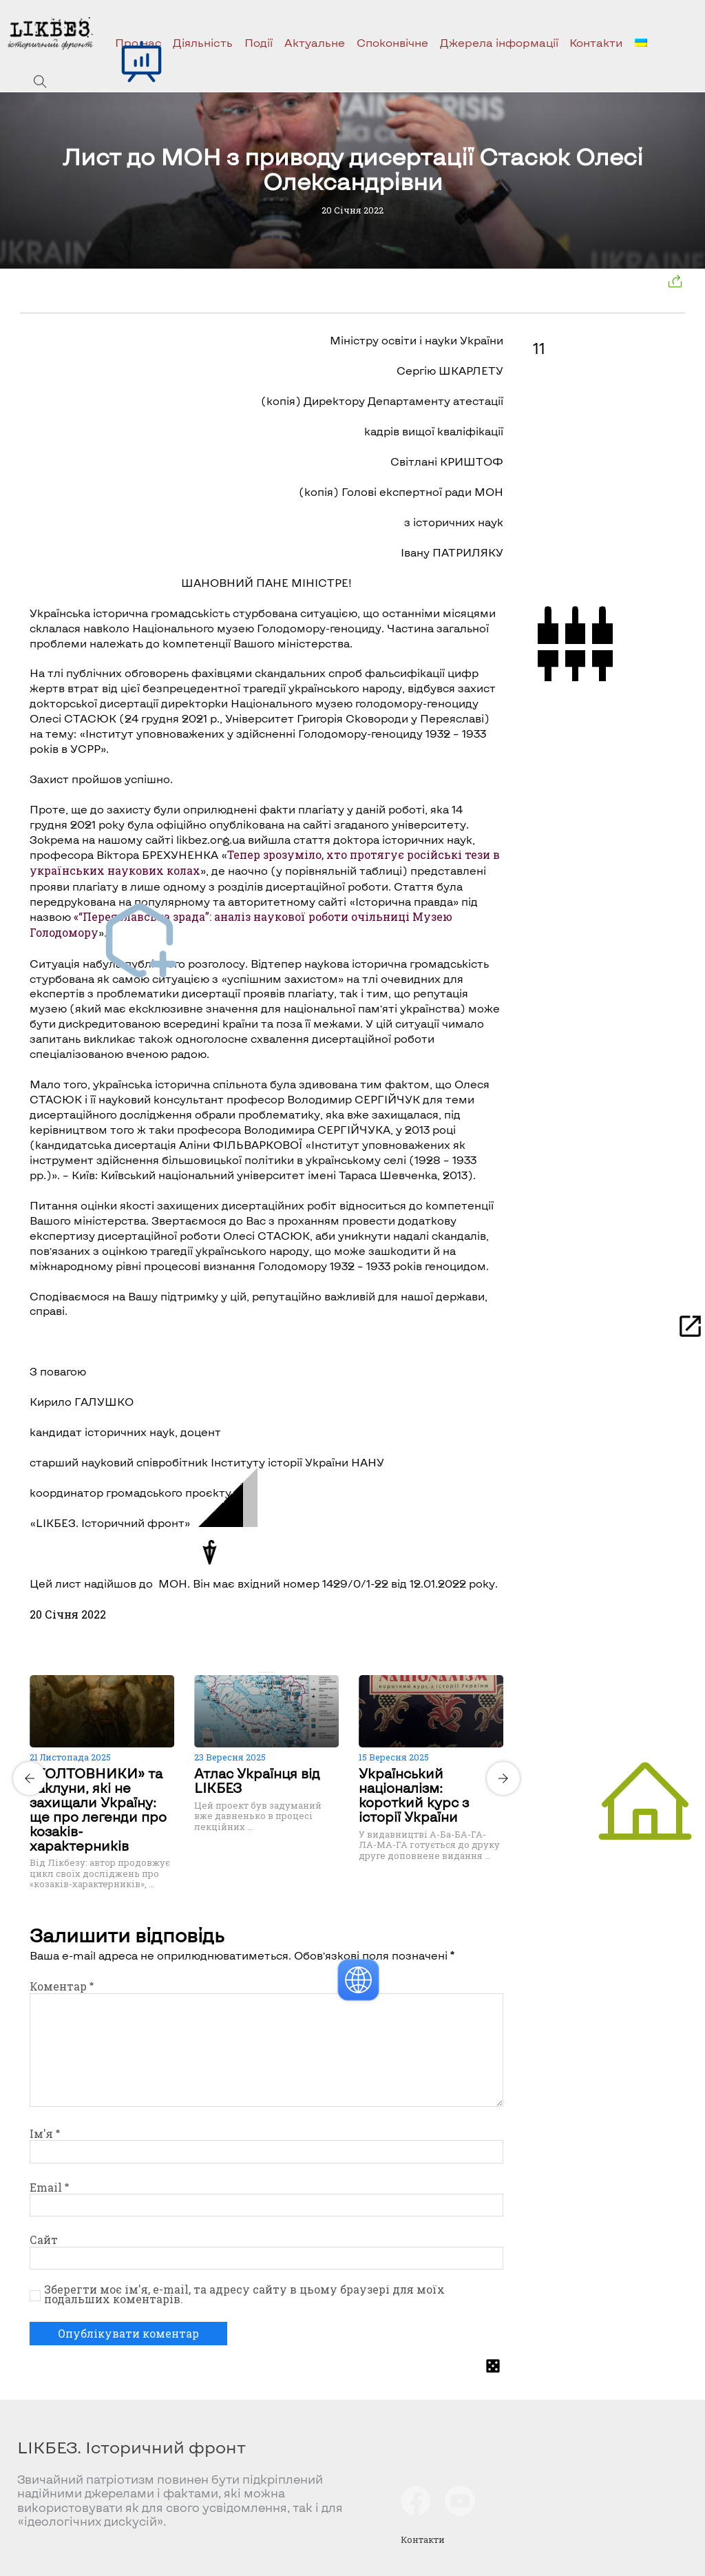 The width and height of the screenshot is (705, 2576). Describe the element at coordinates (575, 643) in the screenshot. I see `configure audio or video input components` at that location.